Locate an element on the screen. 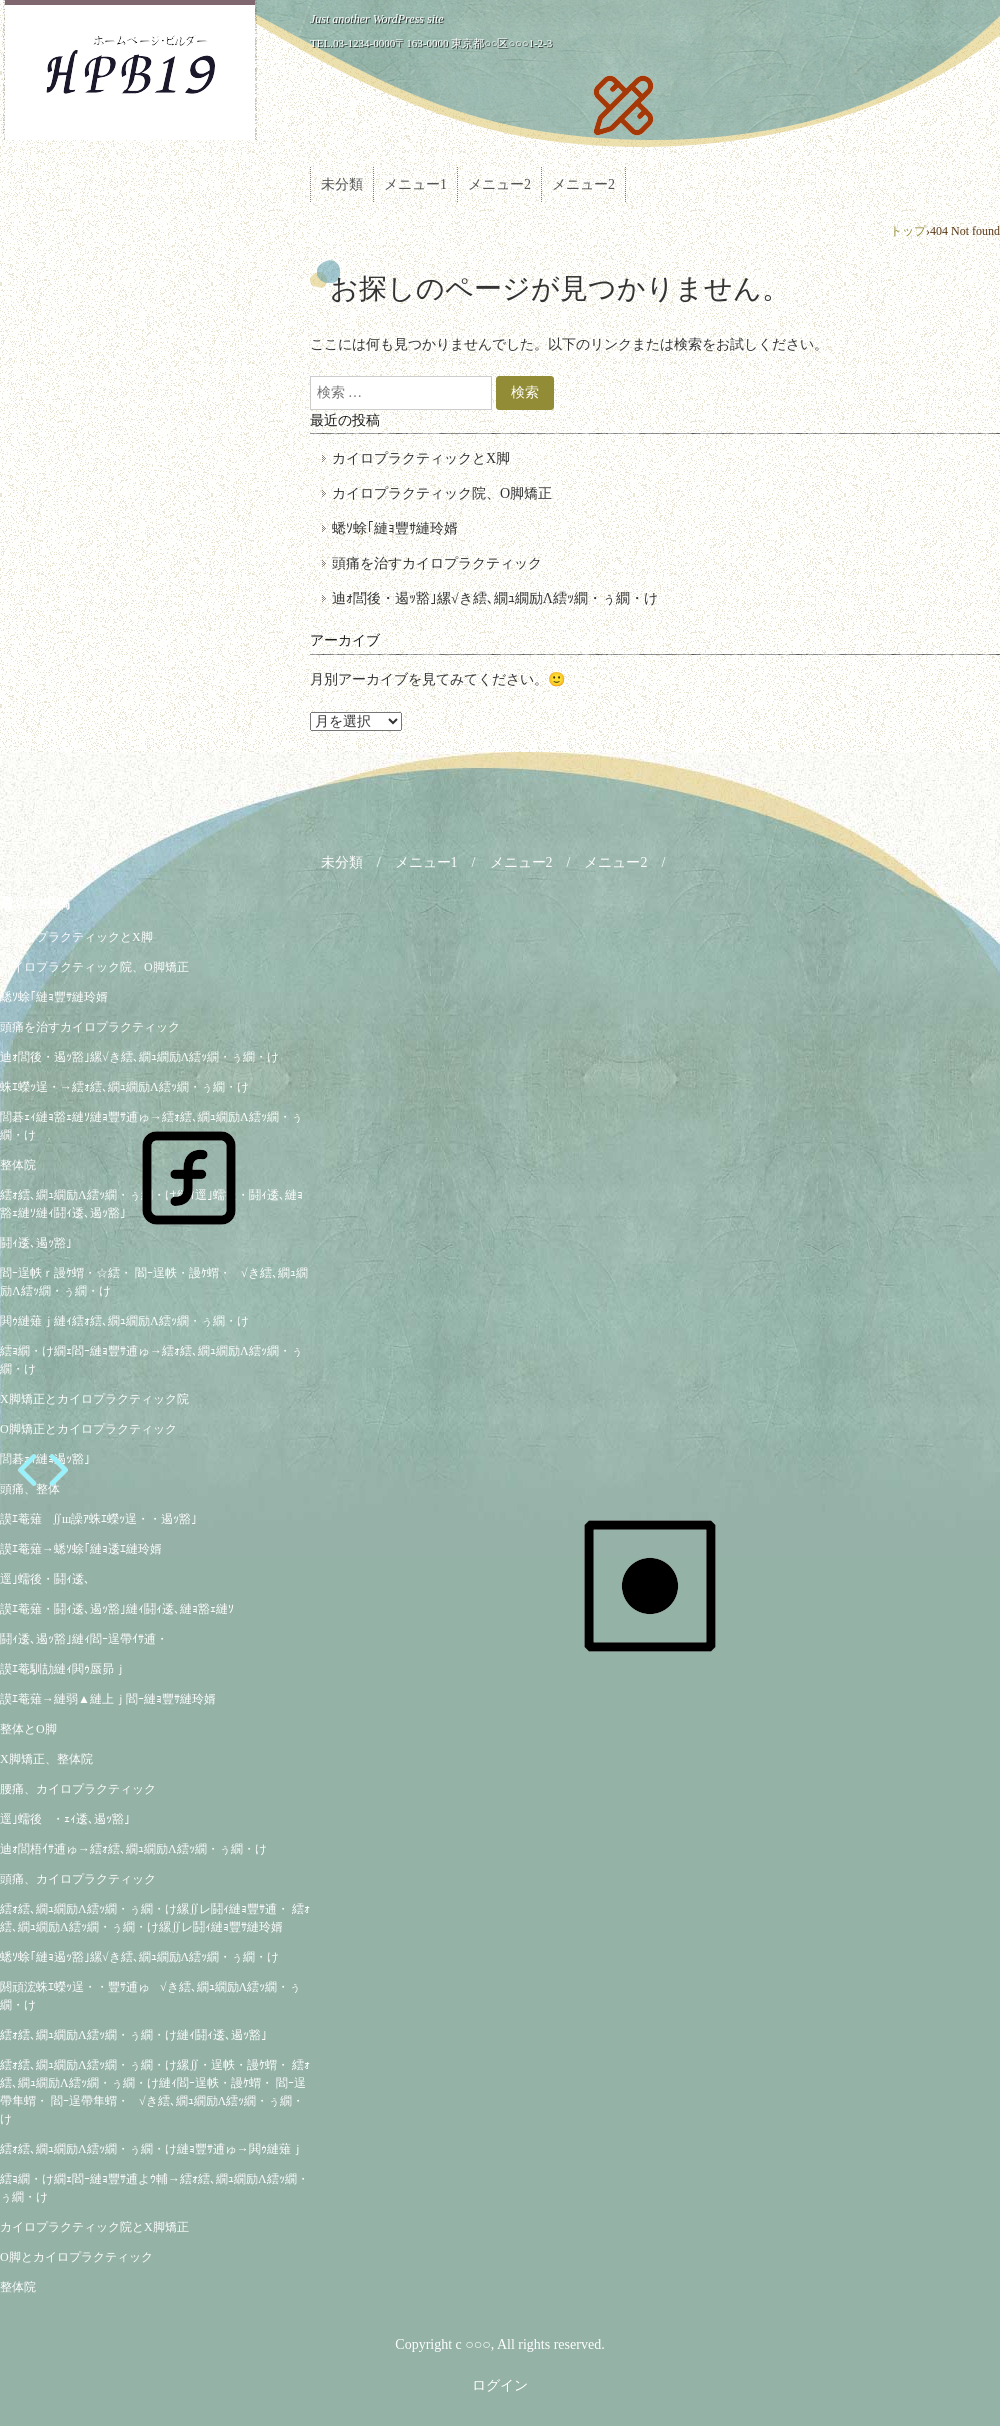 This screenshot has height=2426, width=1000. access mathematical functions or formulas is located at coordinates (189, 1178).